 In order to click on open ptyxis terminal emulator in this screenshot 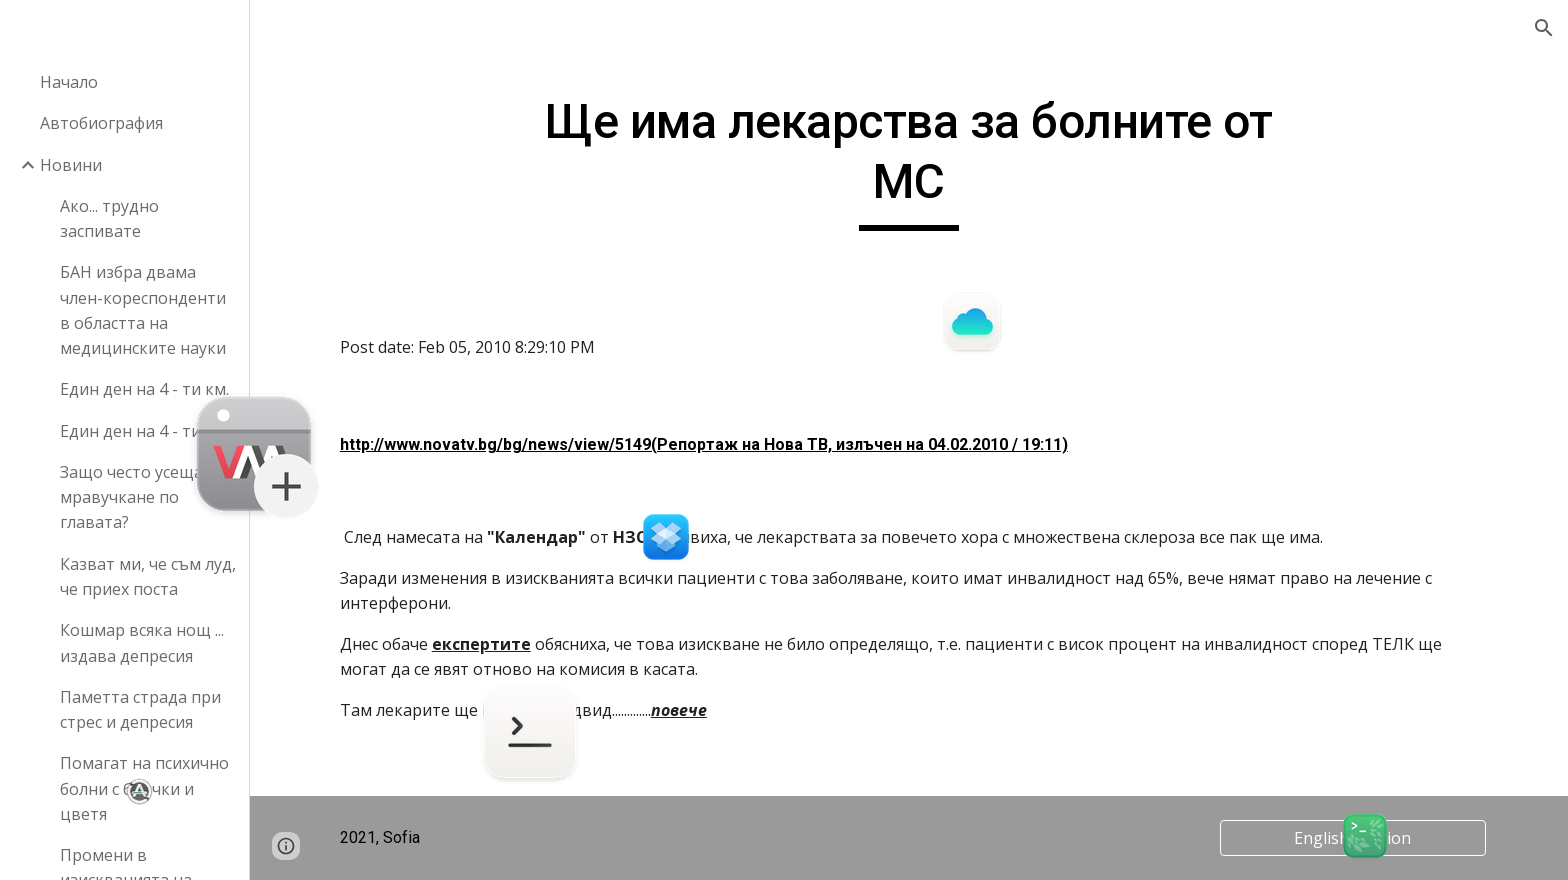, I will do `click(1365, 836)`.